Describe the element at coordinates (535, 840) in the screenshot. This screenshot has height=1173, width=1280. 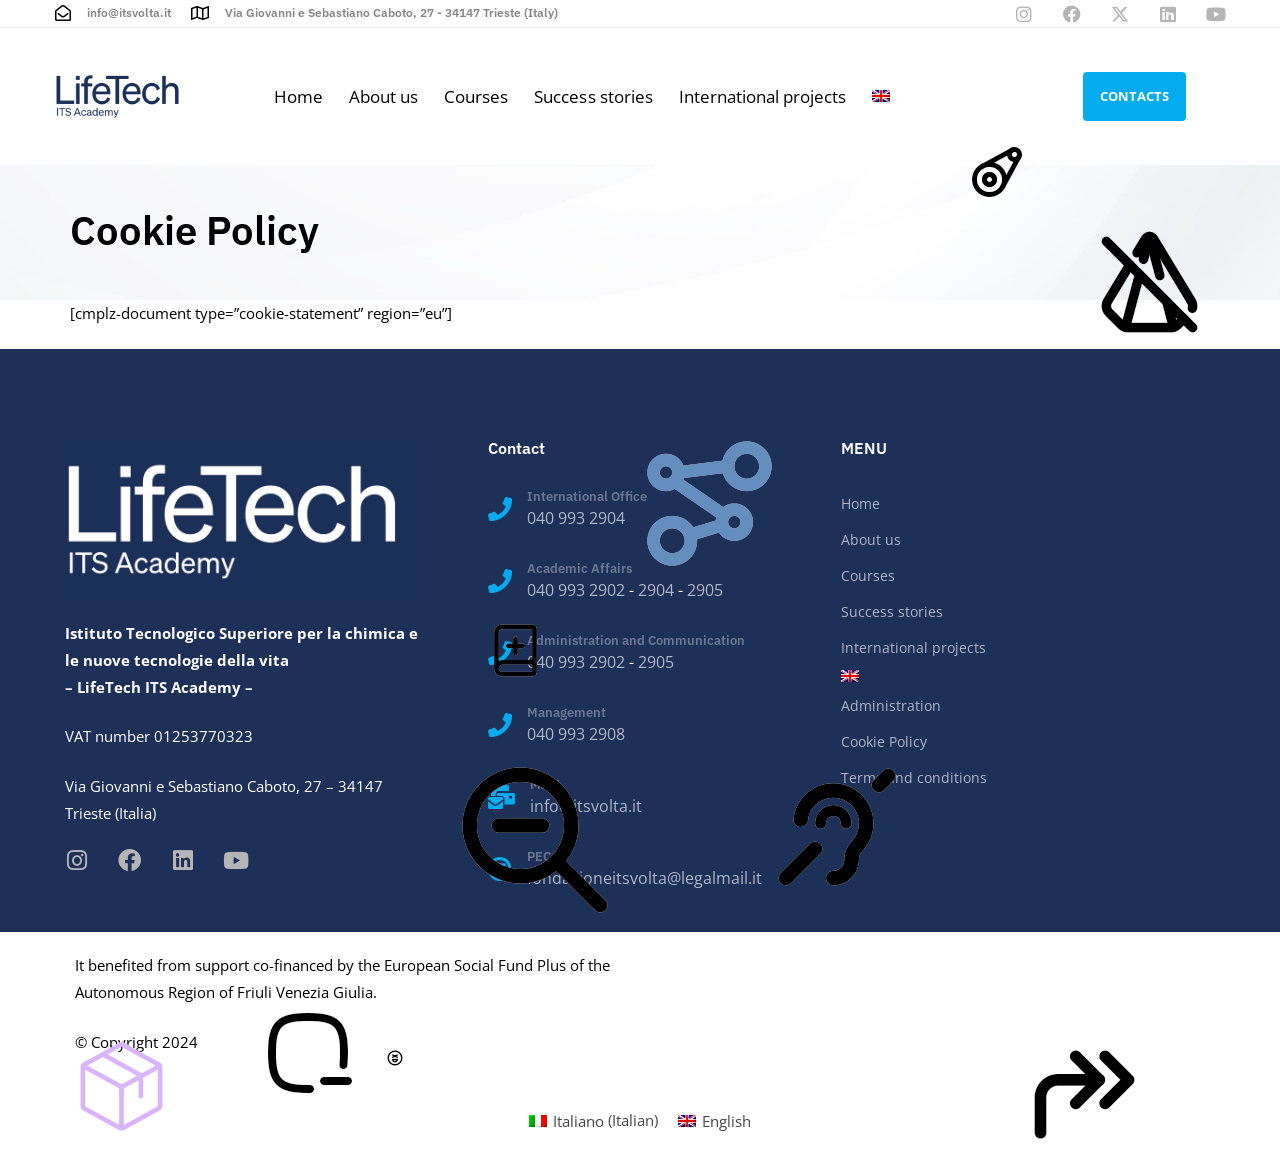
I see `zoom out to see more content` at that location.